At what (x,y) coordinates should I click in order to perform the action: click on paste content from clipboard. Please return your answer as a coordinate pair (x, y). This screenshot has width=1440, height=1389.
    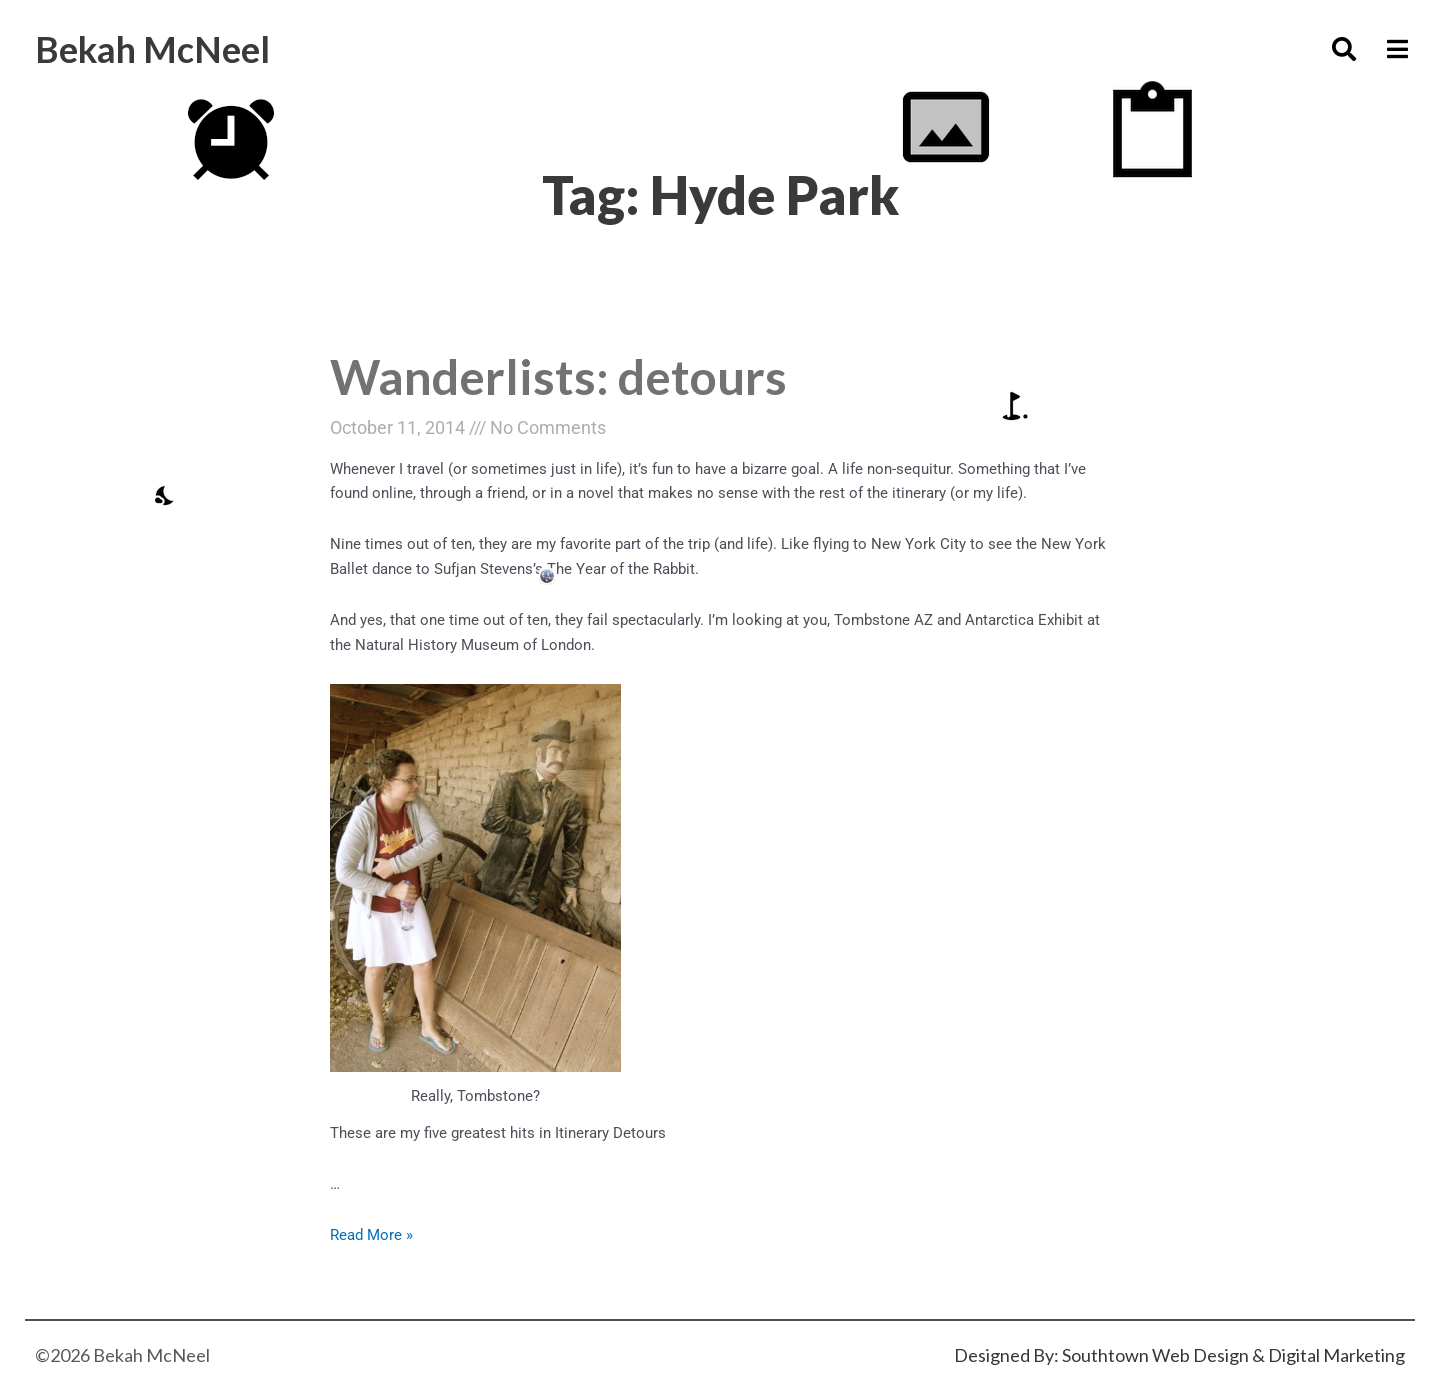
    Looking at the image, I should click on (1152, 133).